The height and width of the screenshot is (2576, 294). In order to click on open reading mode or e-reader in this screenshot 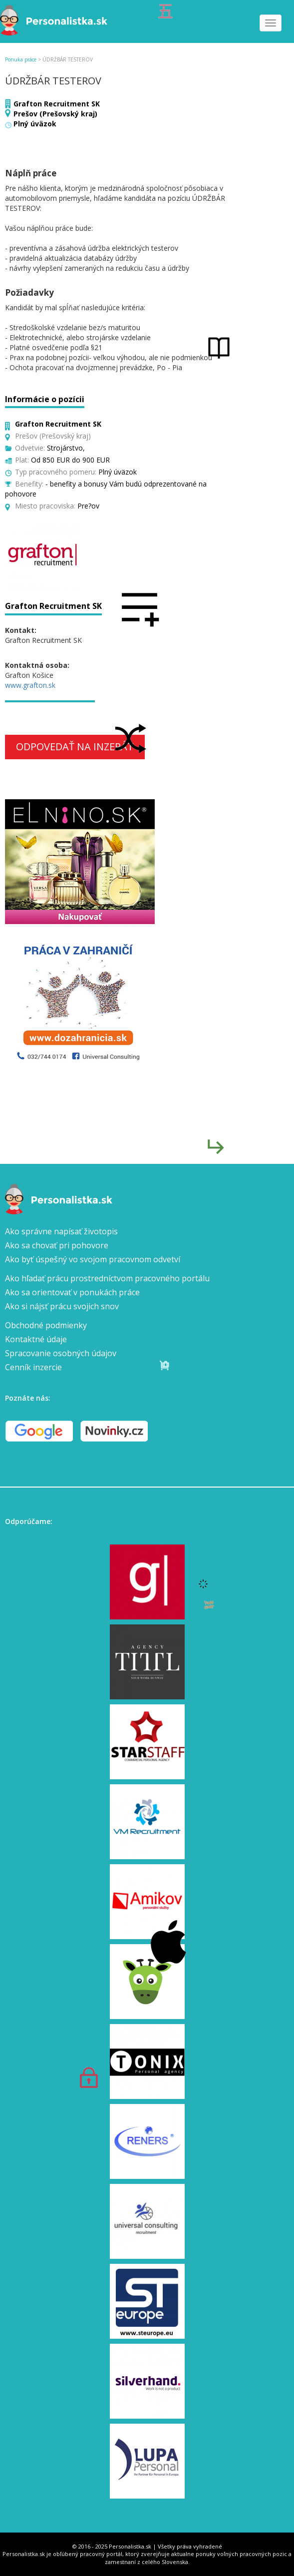, I will do `click(219, 347)`.